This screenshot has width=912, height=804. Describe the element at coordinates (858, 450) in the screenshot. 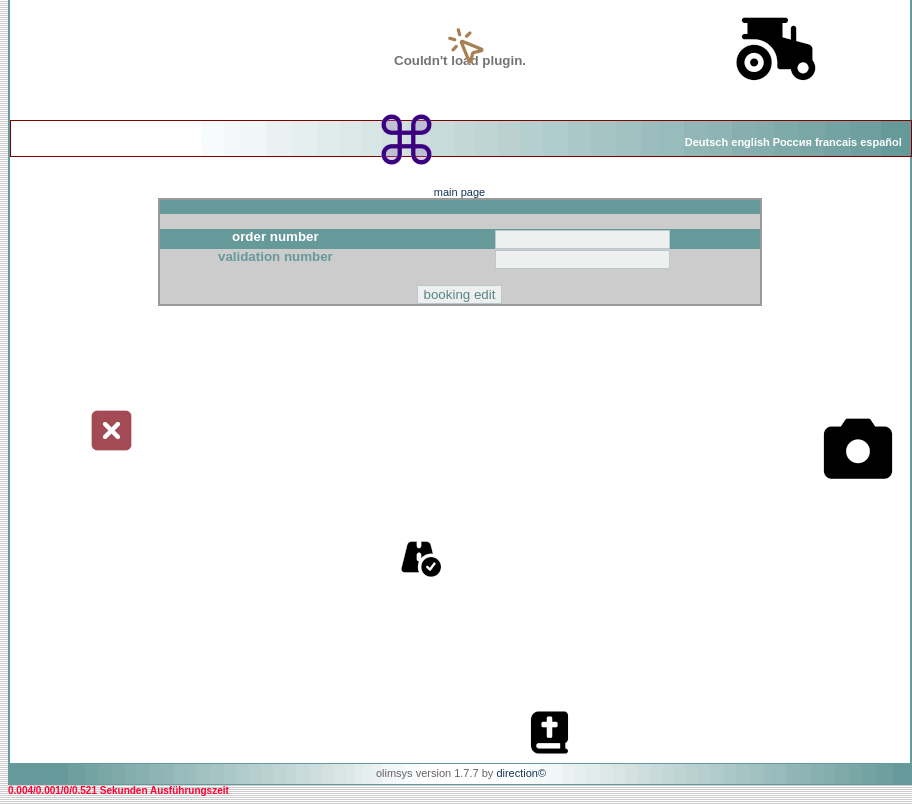

I see `take a photo` at that location.